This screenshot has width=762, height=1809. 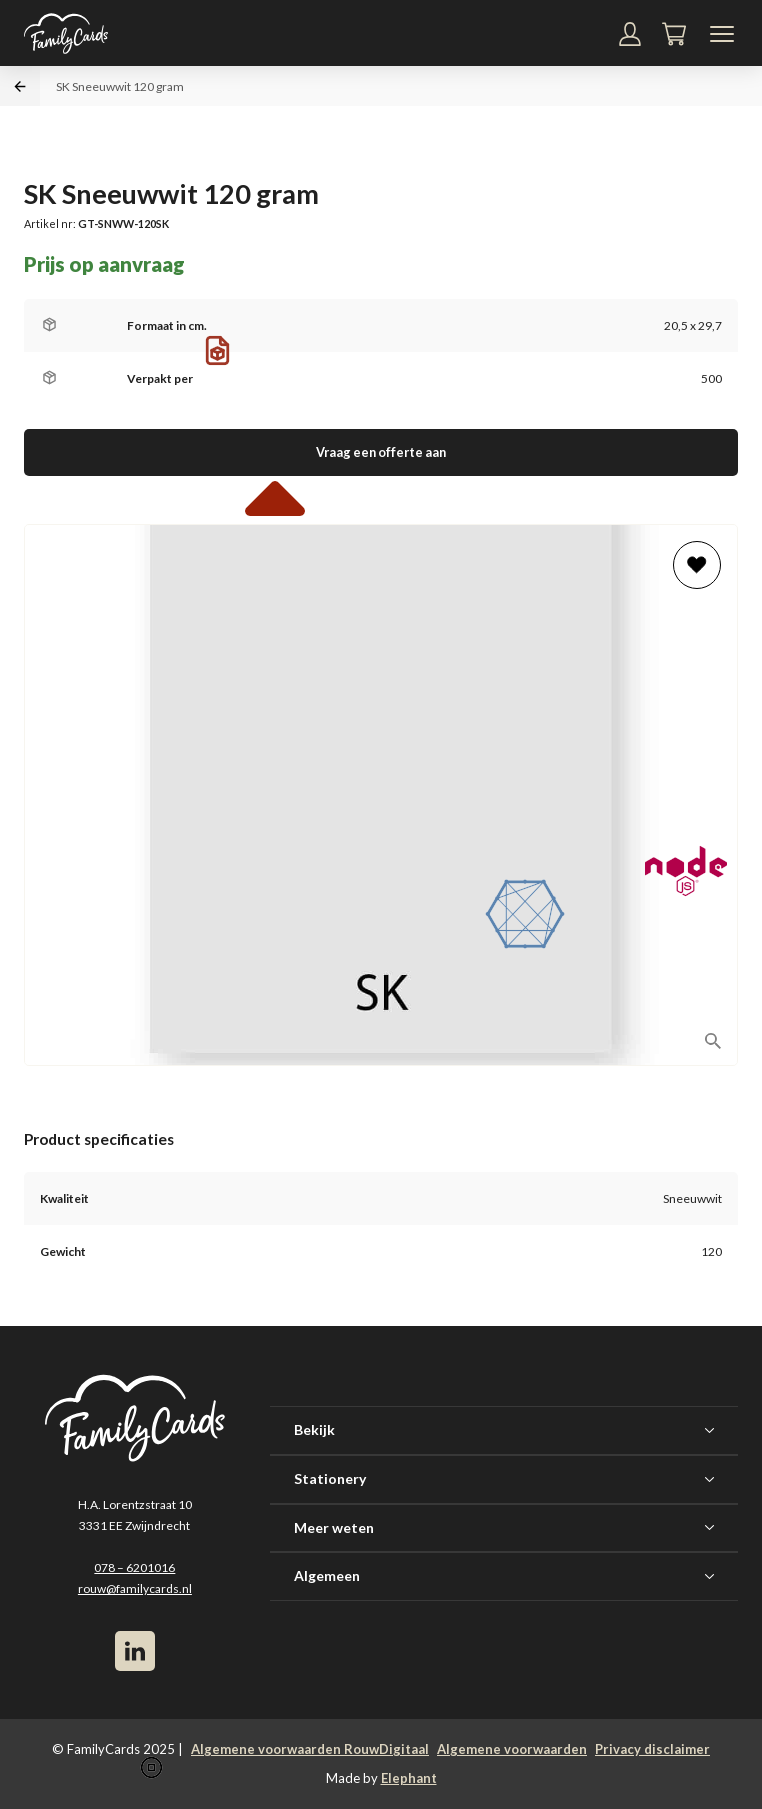 What do you see at coordinates (151, 1767) in the screenshot?
I see `stop media playback` at bounding box center [151, 1767].